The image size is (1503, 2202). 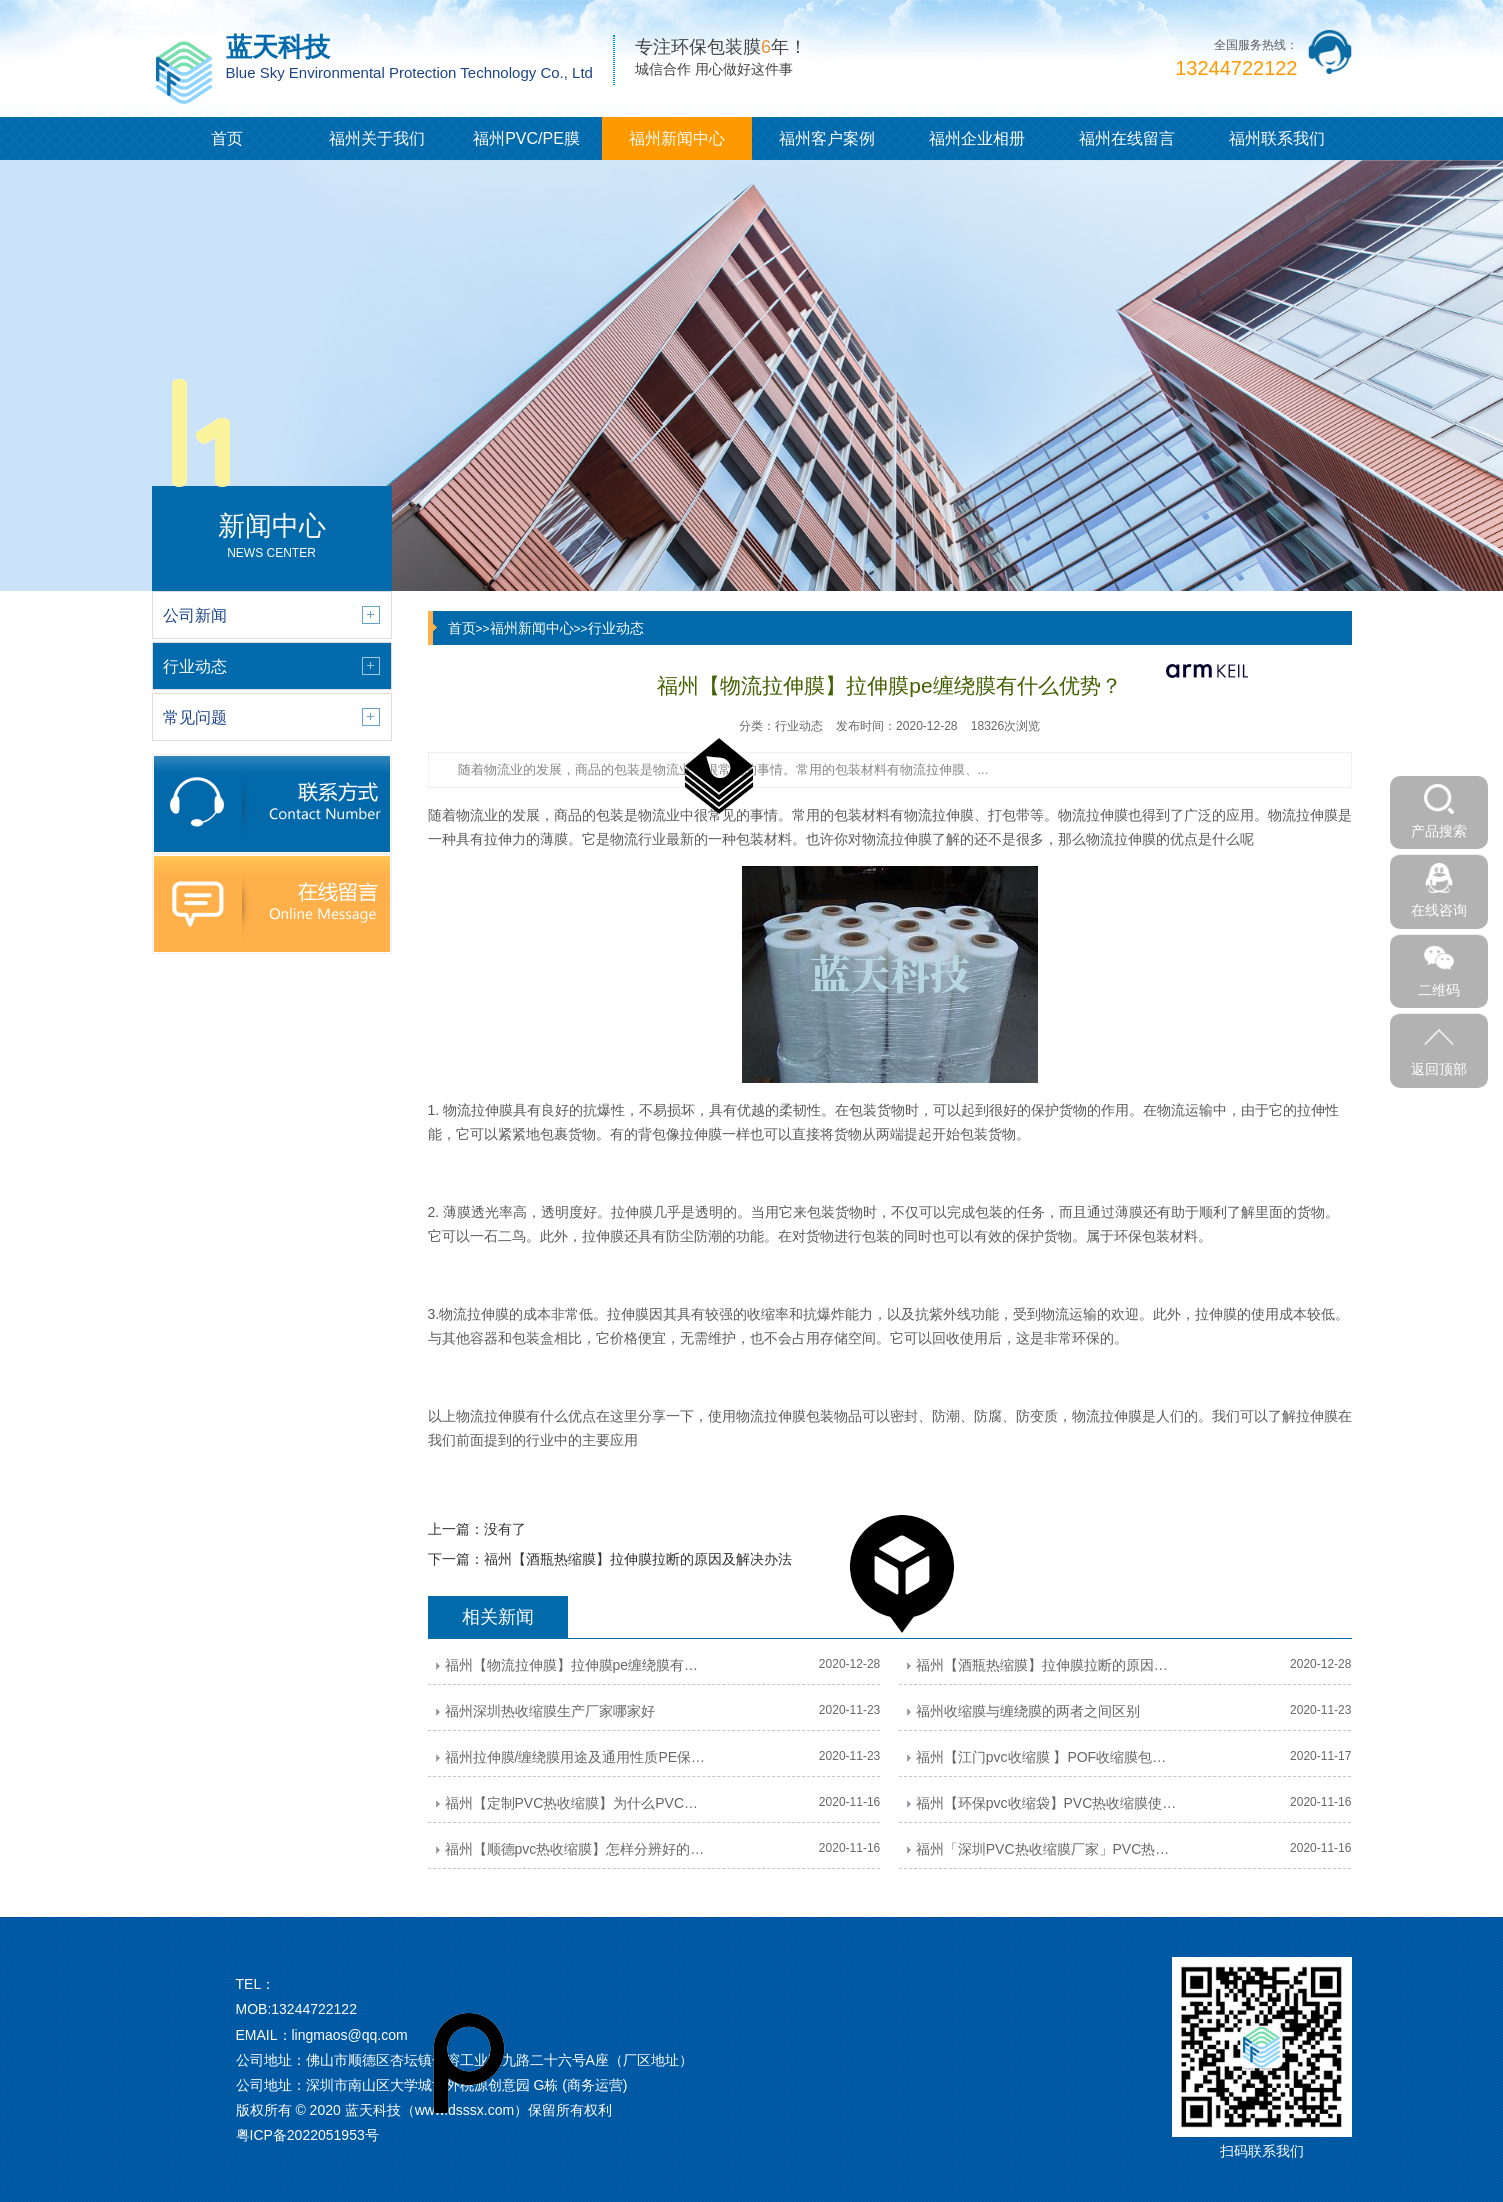 What do you see at coordinates (201, 433) in the screenshot?
I see `visit hackerone bug bounty platform` at bounding box center [201, 433].